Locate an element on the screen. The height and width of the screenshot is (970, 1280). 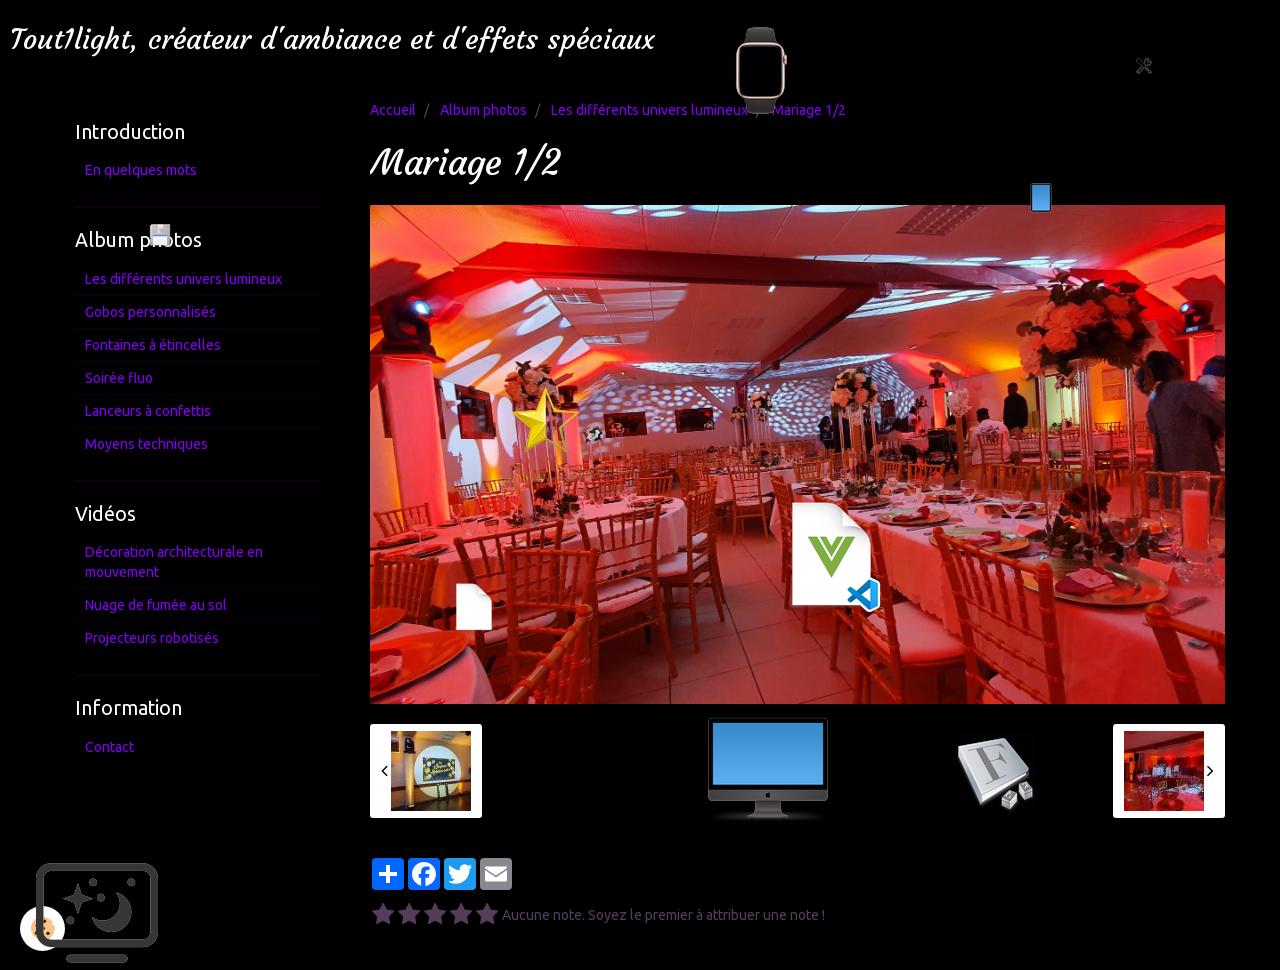
indicates a partial or half rating is located at coordinates (545, 422).